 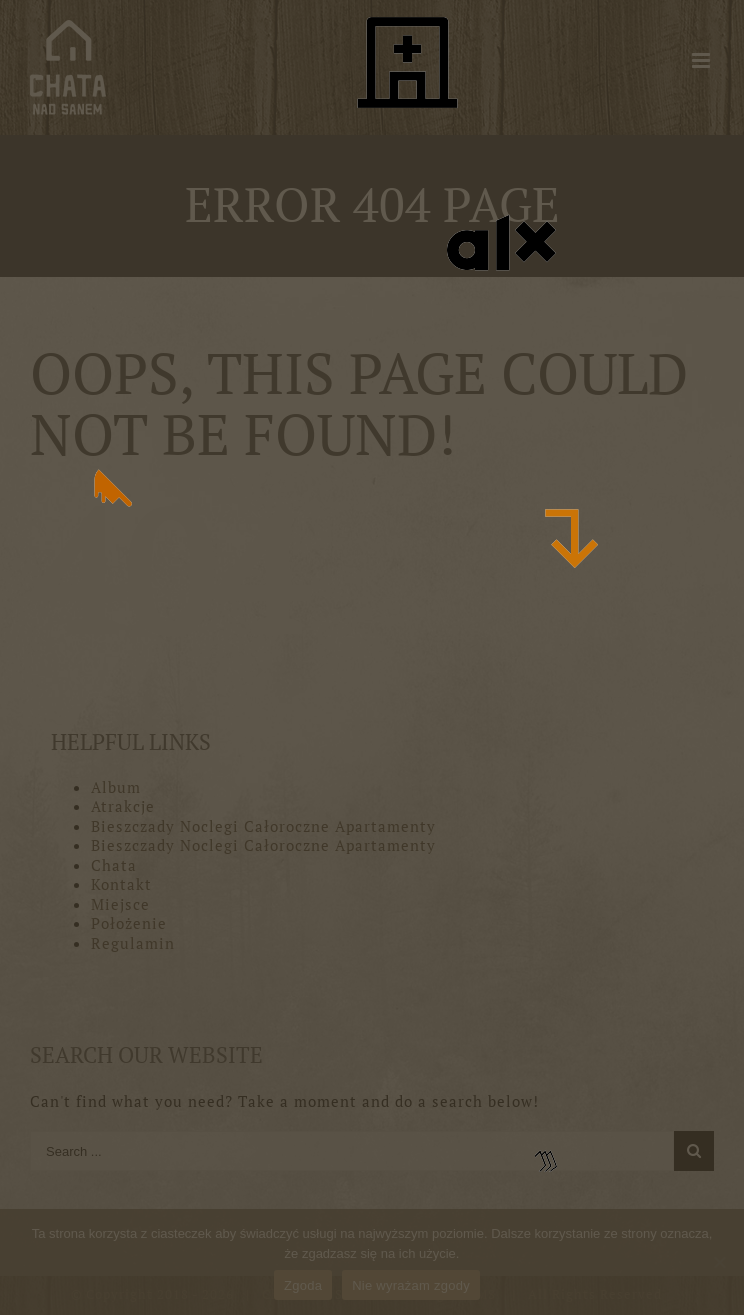 What do you see at coordinates (571, 535) in the screenshot?
I see `indicates a right-then-down navigation path` at bounding box center [571, 535].